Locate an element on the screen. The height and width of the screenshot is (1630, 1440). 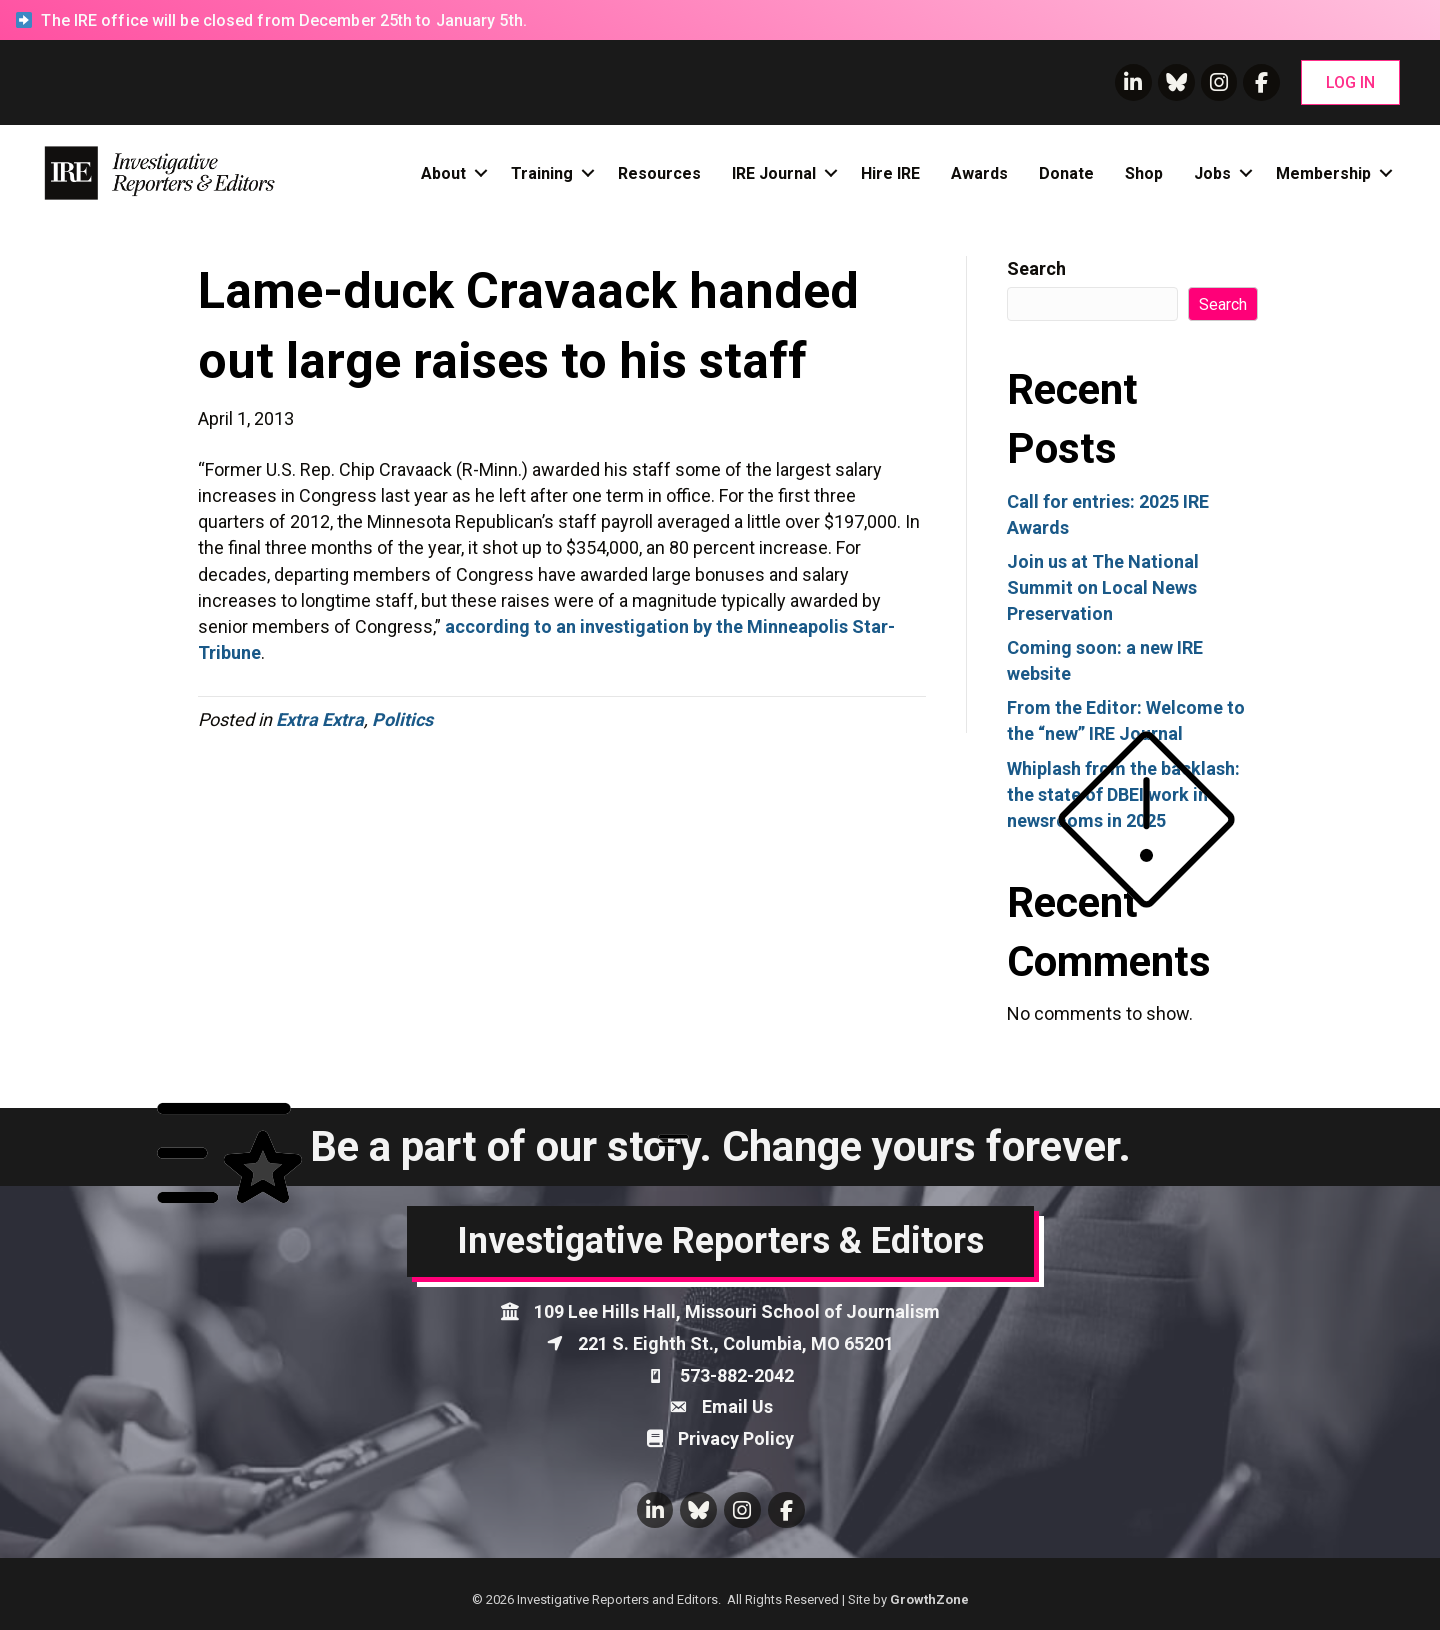
indicates a short text input field is located at coordinates (673, 1140).